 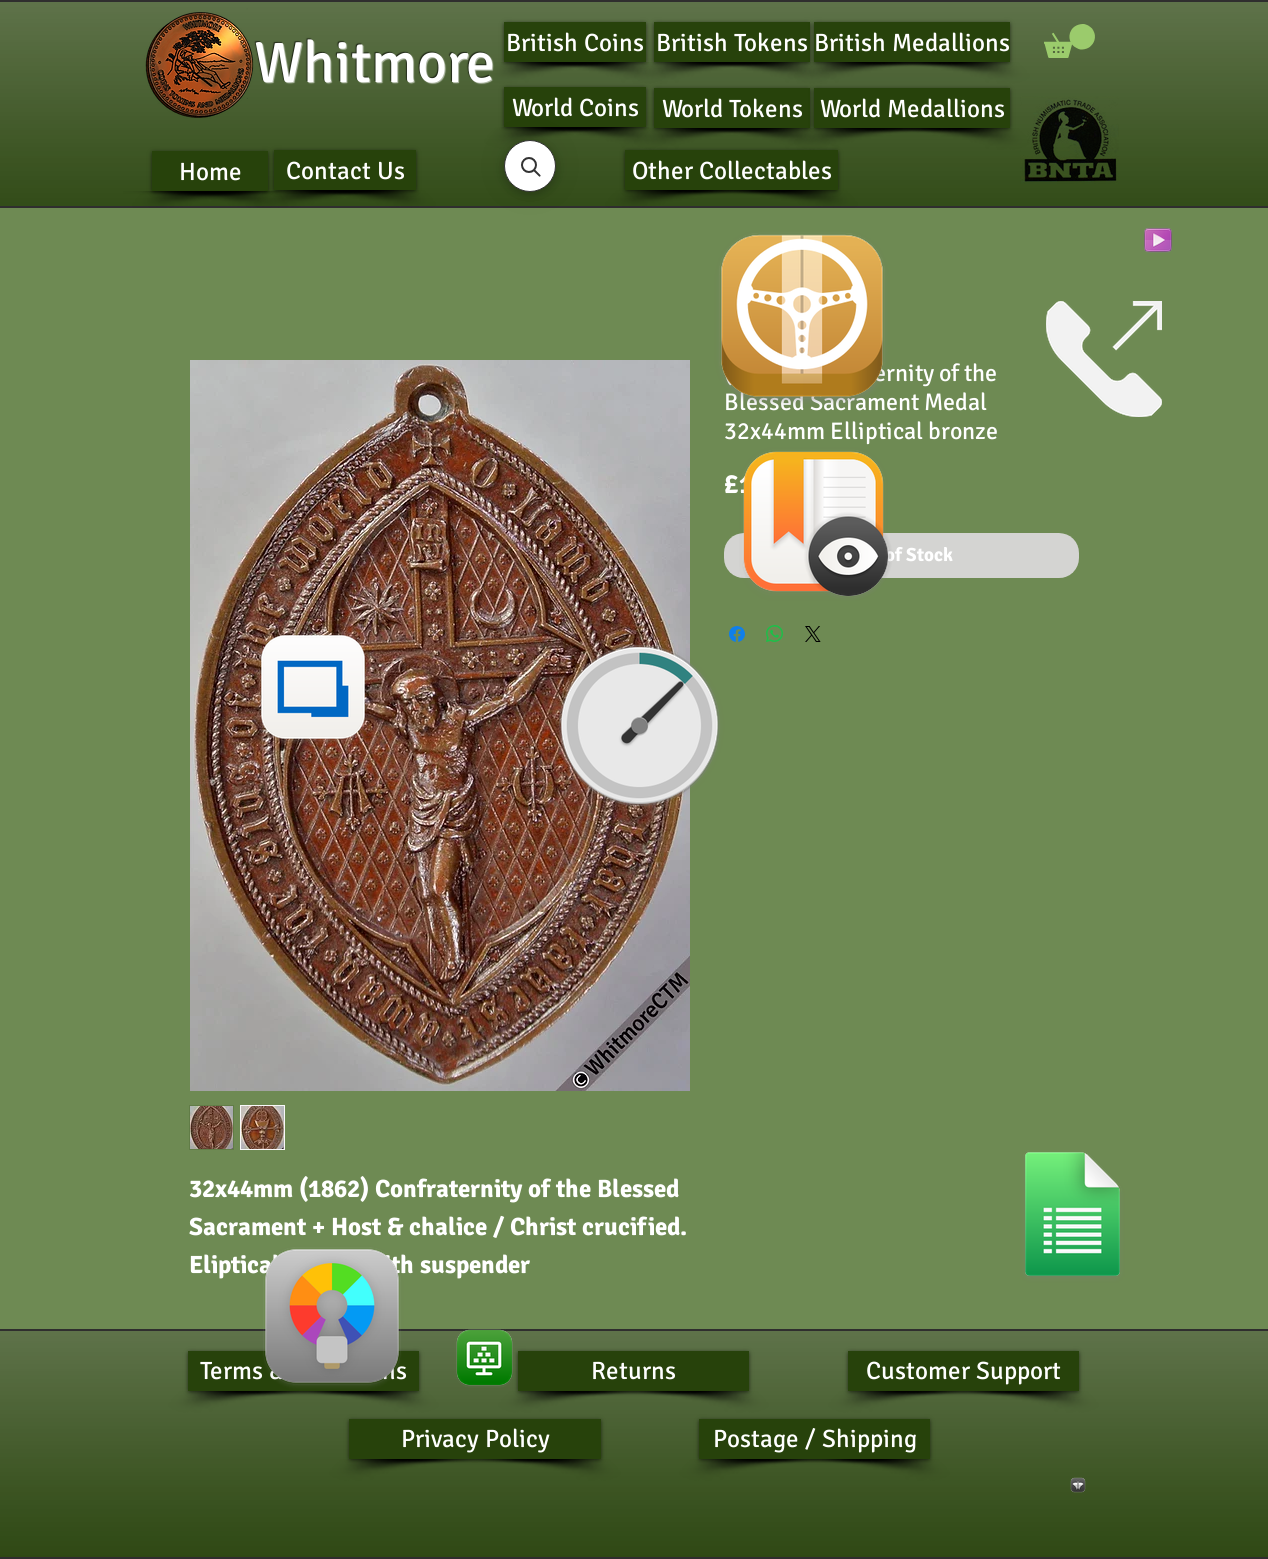 What do you see at coordinates (1072, 1216) in the screenshot?
I see `google forms file or document` at bounding box center [1072, 1216].